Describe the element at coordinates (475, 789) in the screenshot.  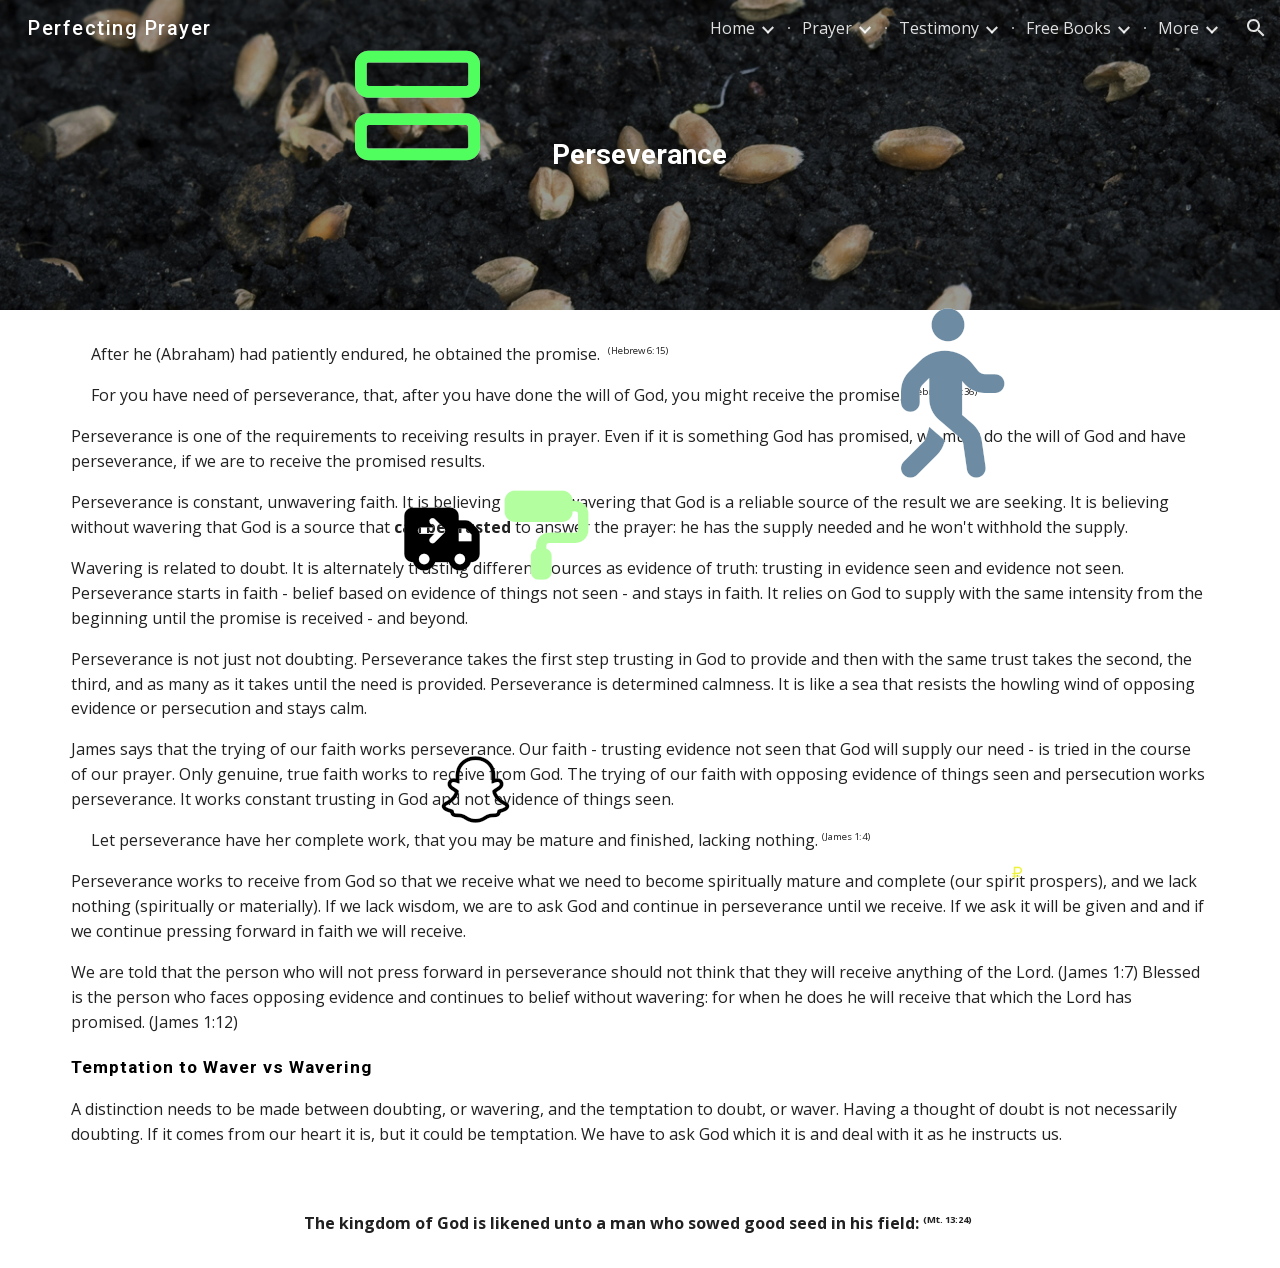
I see `open snapchat app` at that location.